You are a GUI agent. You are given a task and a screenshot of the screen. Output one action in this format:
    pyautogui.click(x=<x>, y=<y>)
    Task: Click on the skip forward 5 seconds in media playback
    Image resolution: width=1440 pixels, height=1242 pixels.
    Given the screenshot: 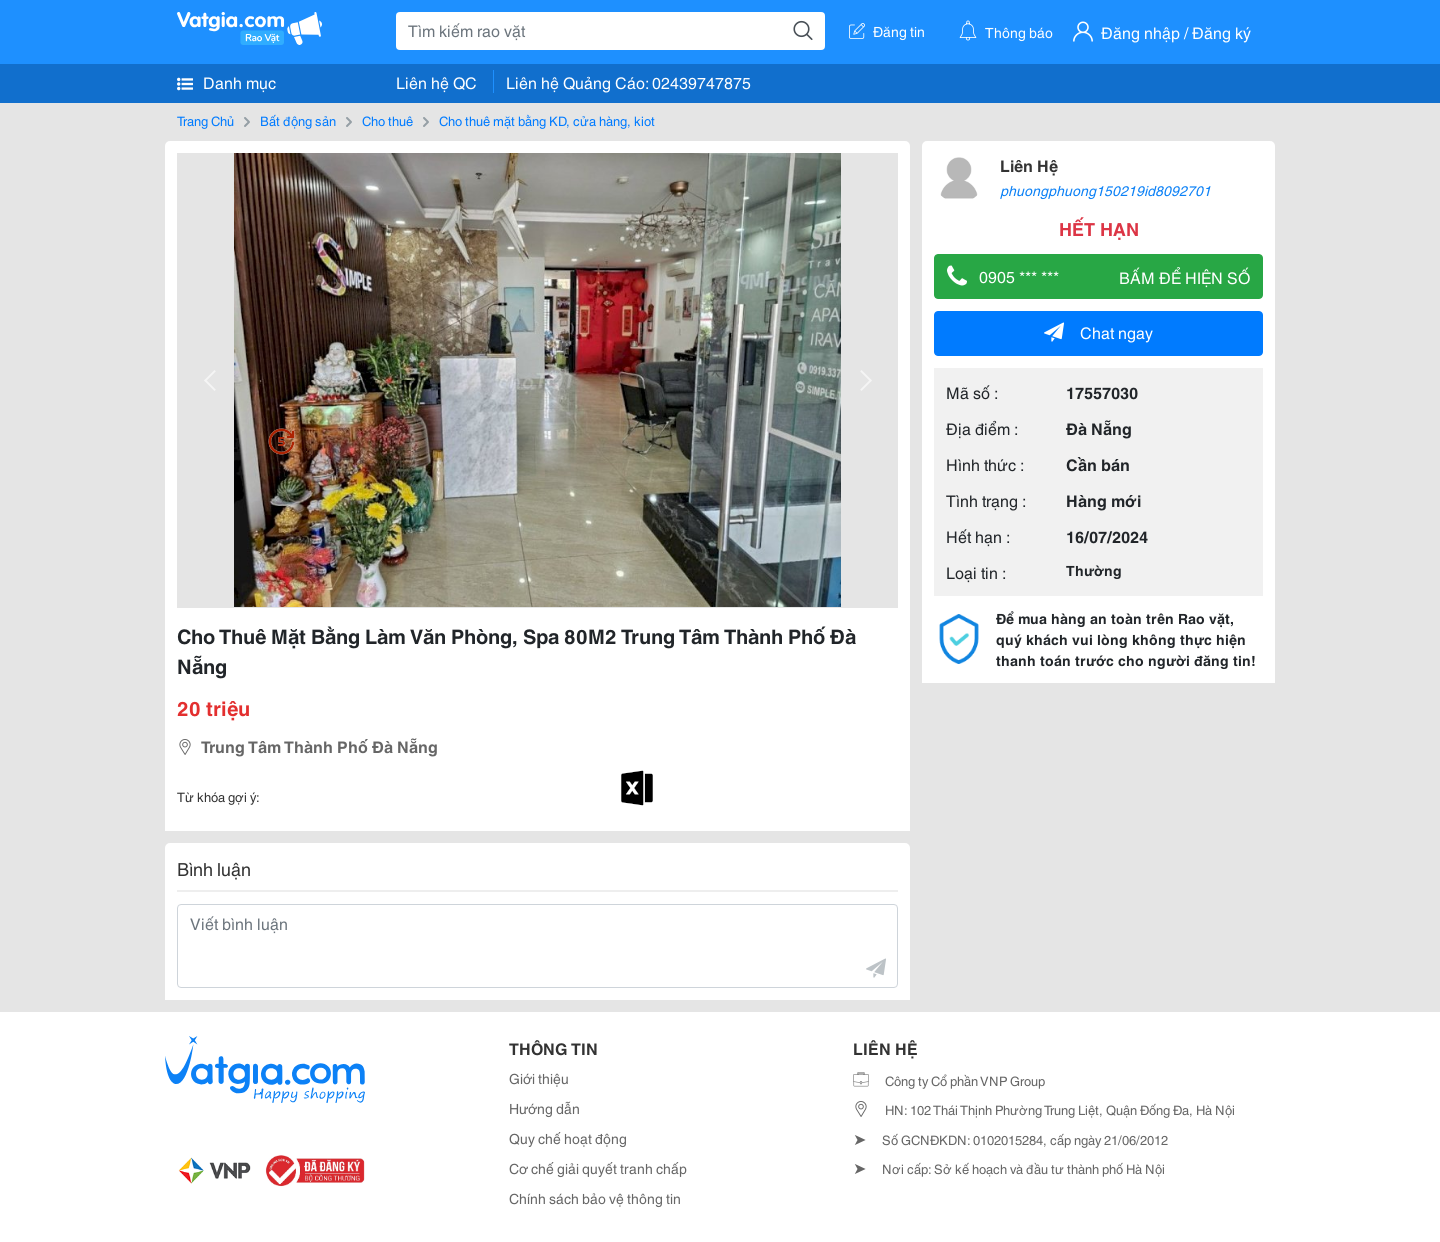 What is the action you would take?
    pyautogui.click(x=281, y=441)
    